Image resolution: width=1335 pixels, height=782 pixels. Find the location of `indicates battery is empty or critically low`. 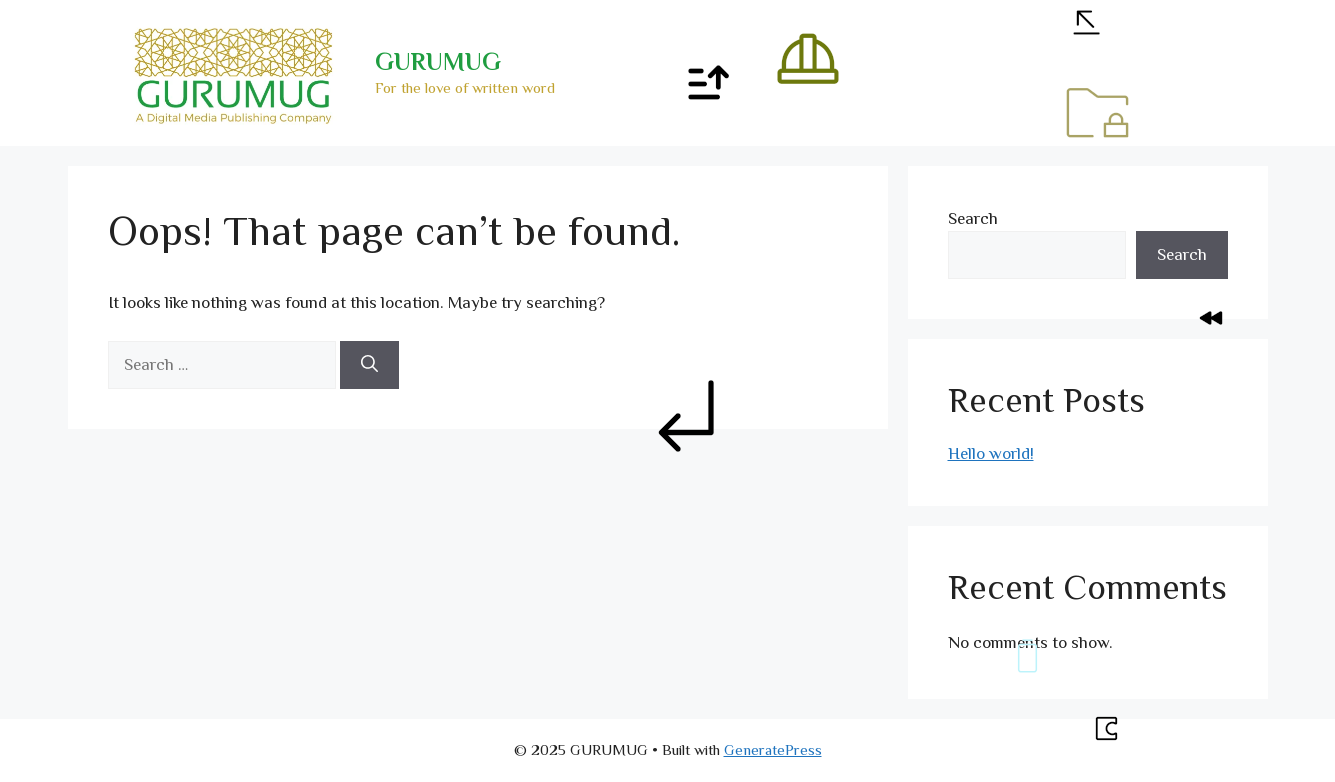

indicates battery is empty or critically low is located at coordinates (1027, 656).